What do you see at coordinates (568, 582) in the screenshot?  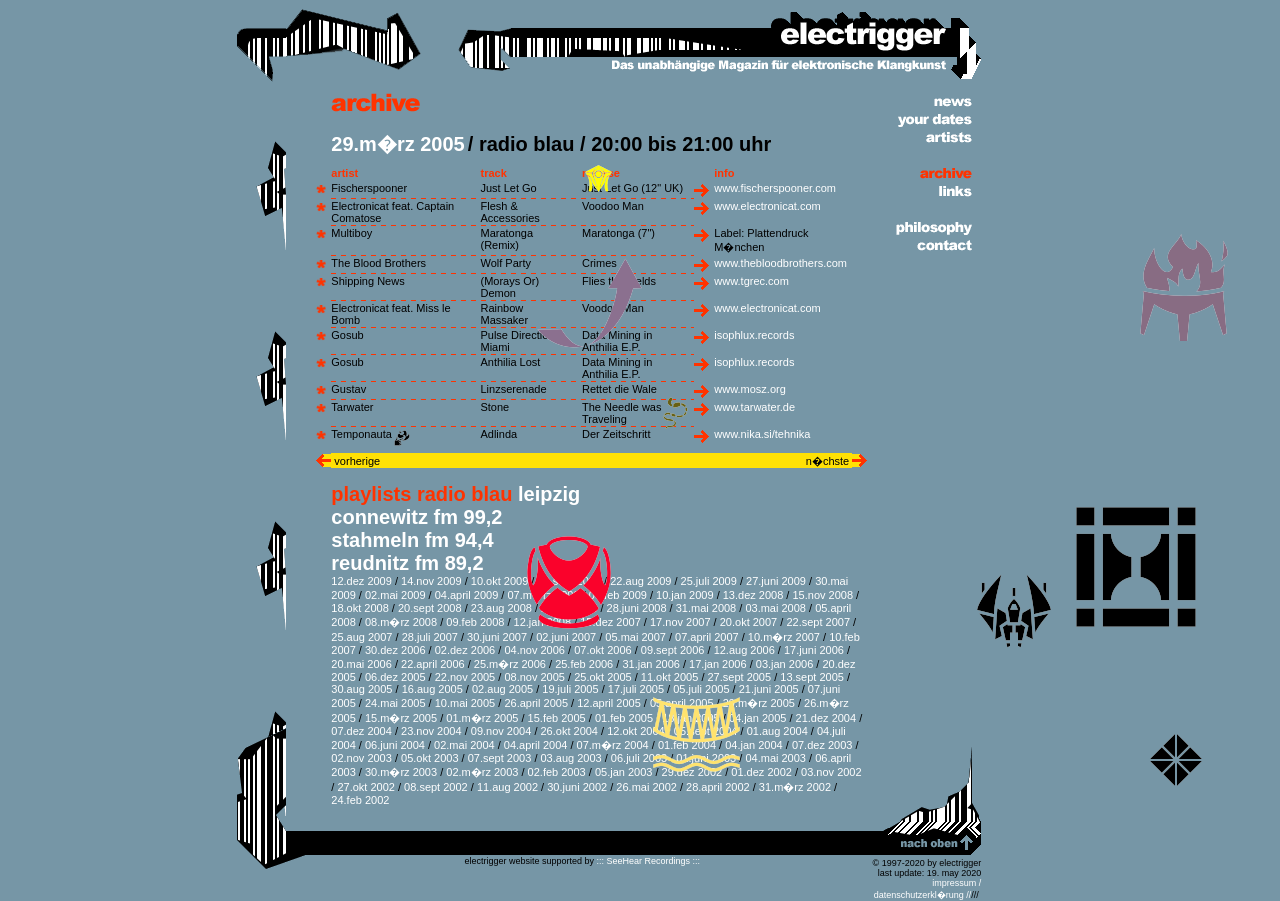 I see `select chest armor or torso protection` at bounding box center [568, 582].